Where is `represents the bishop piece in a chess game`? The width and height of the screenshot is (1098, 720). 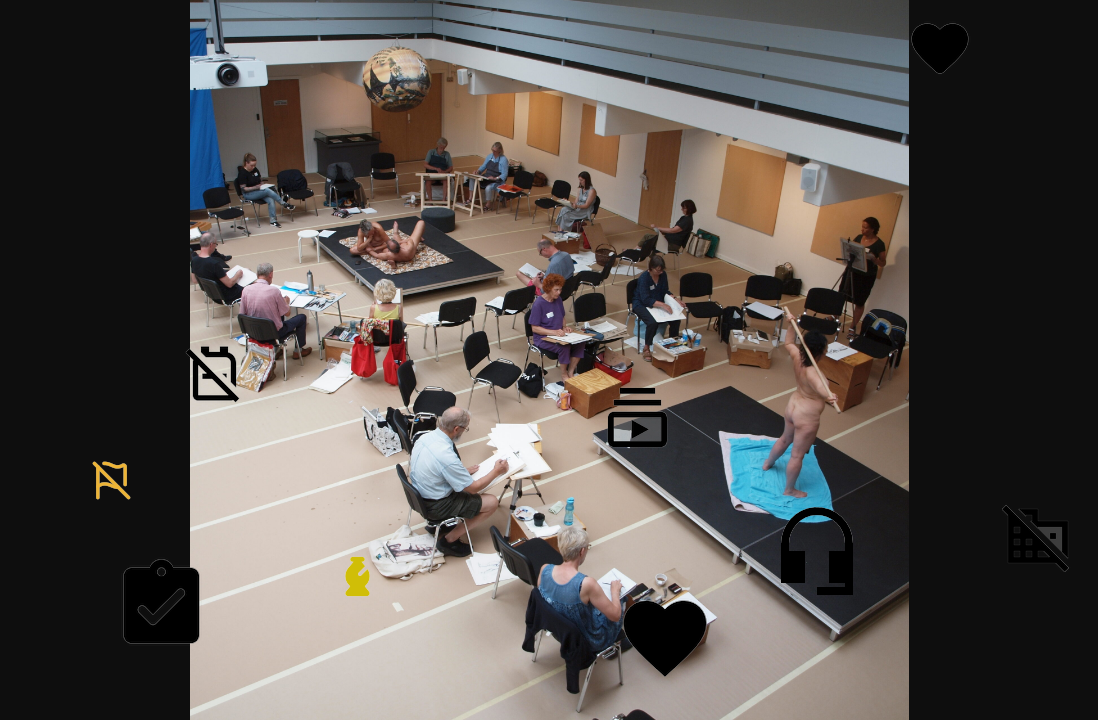
represents the bishop piece in a chess game is located at coordinates (357, 576).